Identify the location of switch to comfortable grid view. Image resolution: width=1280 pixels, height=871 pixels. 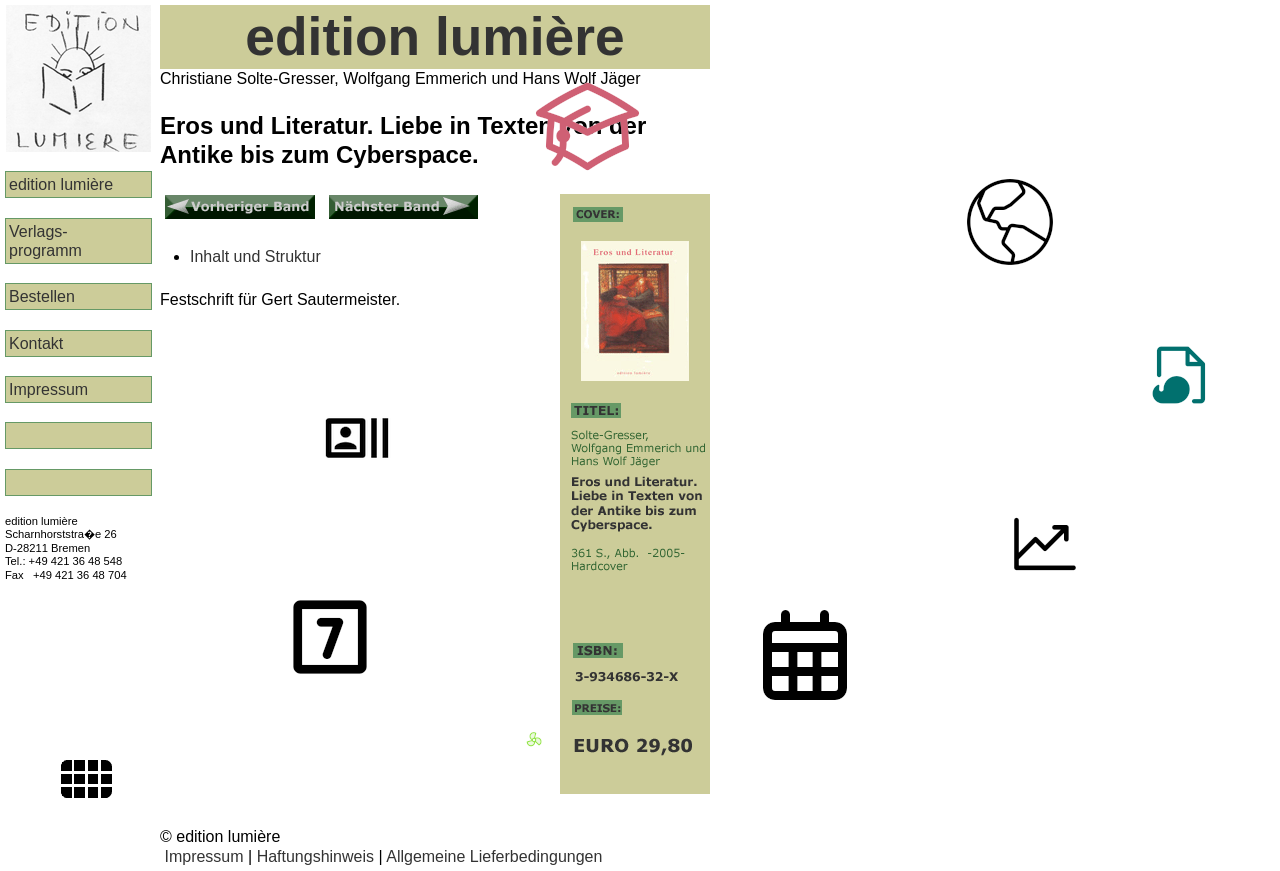
(85, 779).